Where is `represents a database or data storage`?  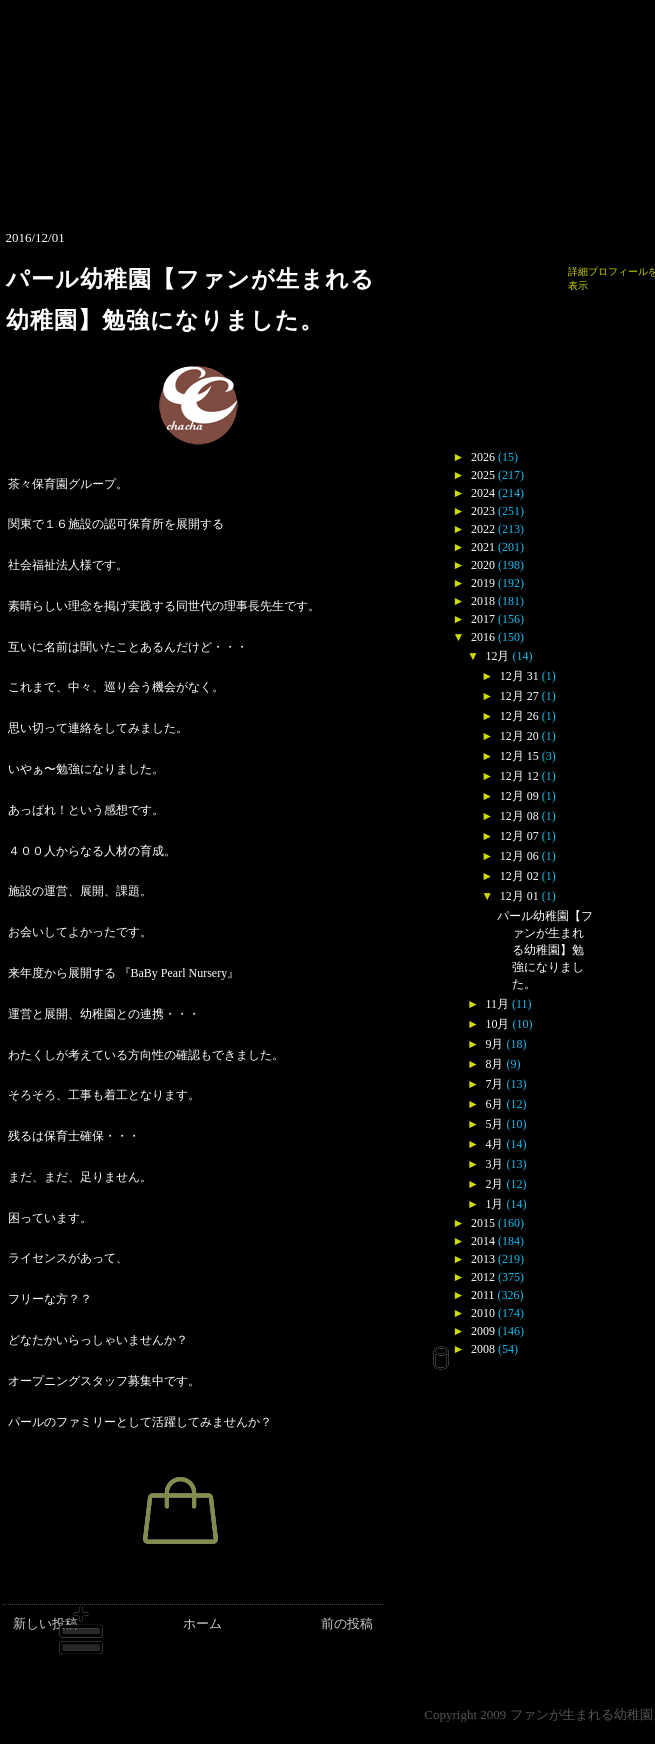 represents a database or data storage is located at coordinates (441, 1358).